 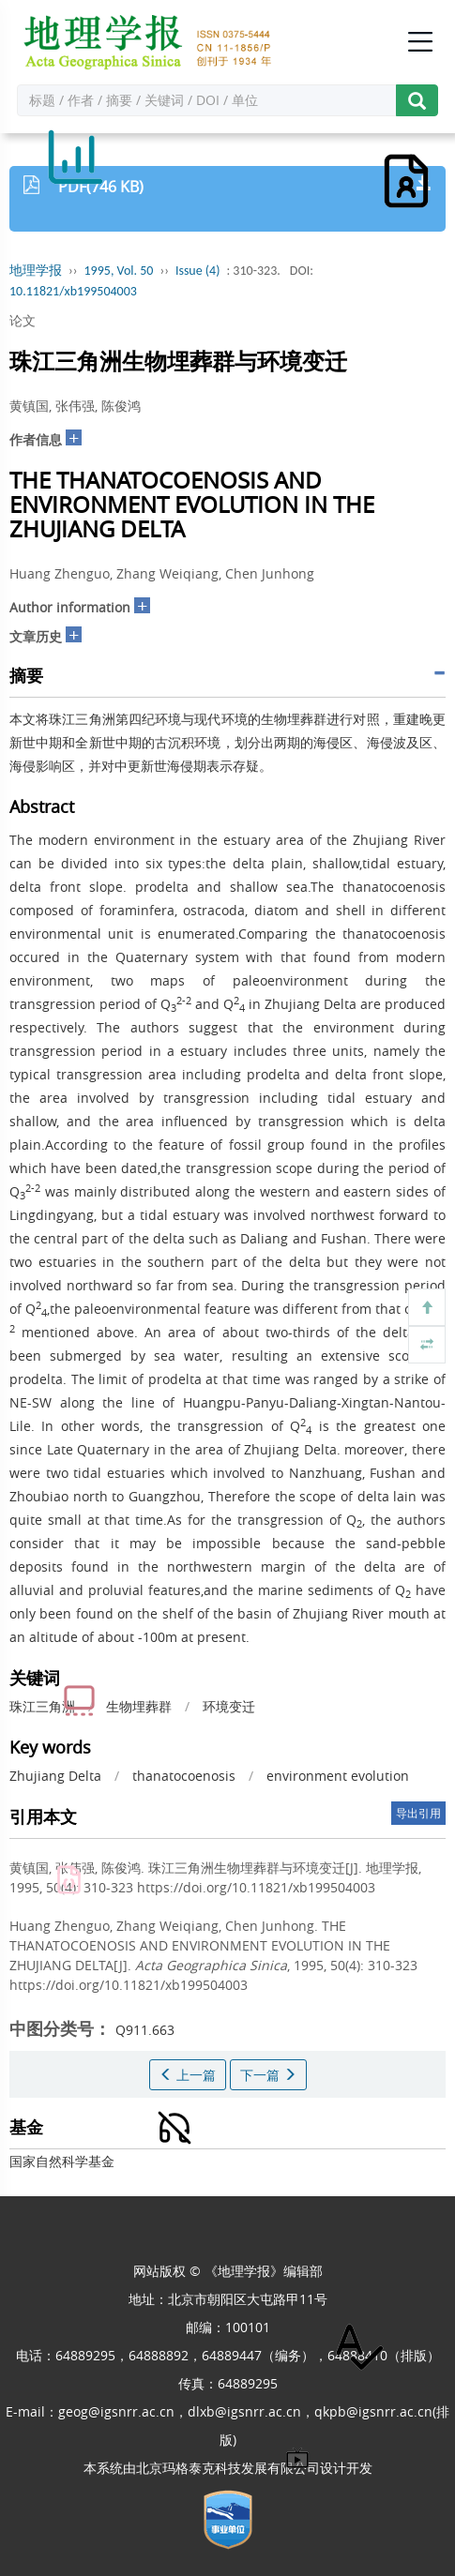 I want to click on enable spellcheck or grammar checking, so click(x=357, y=2345).